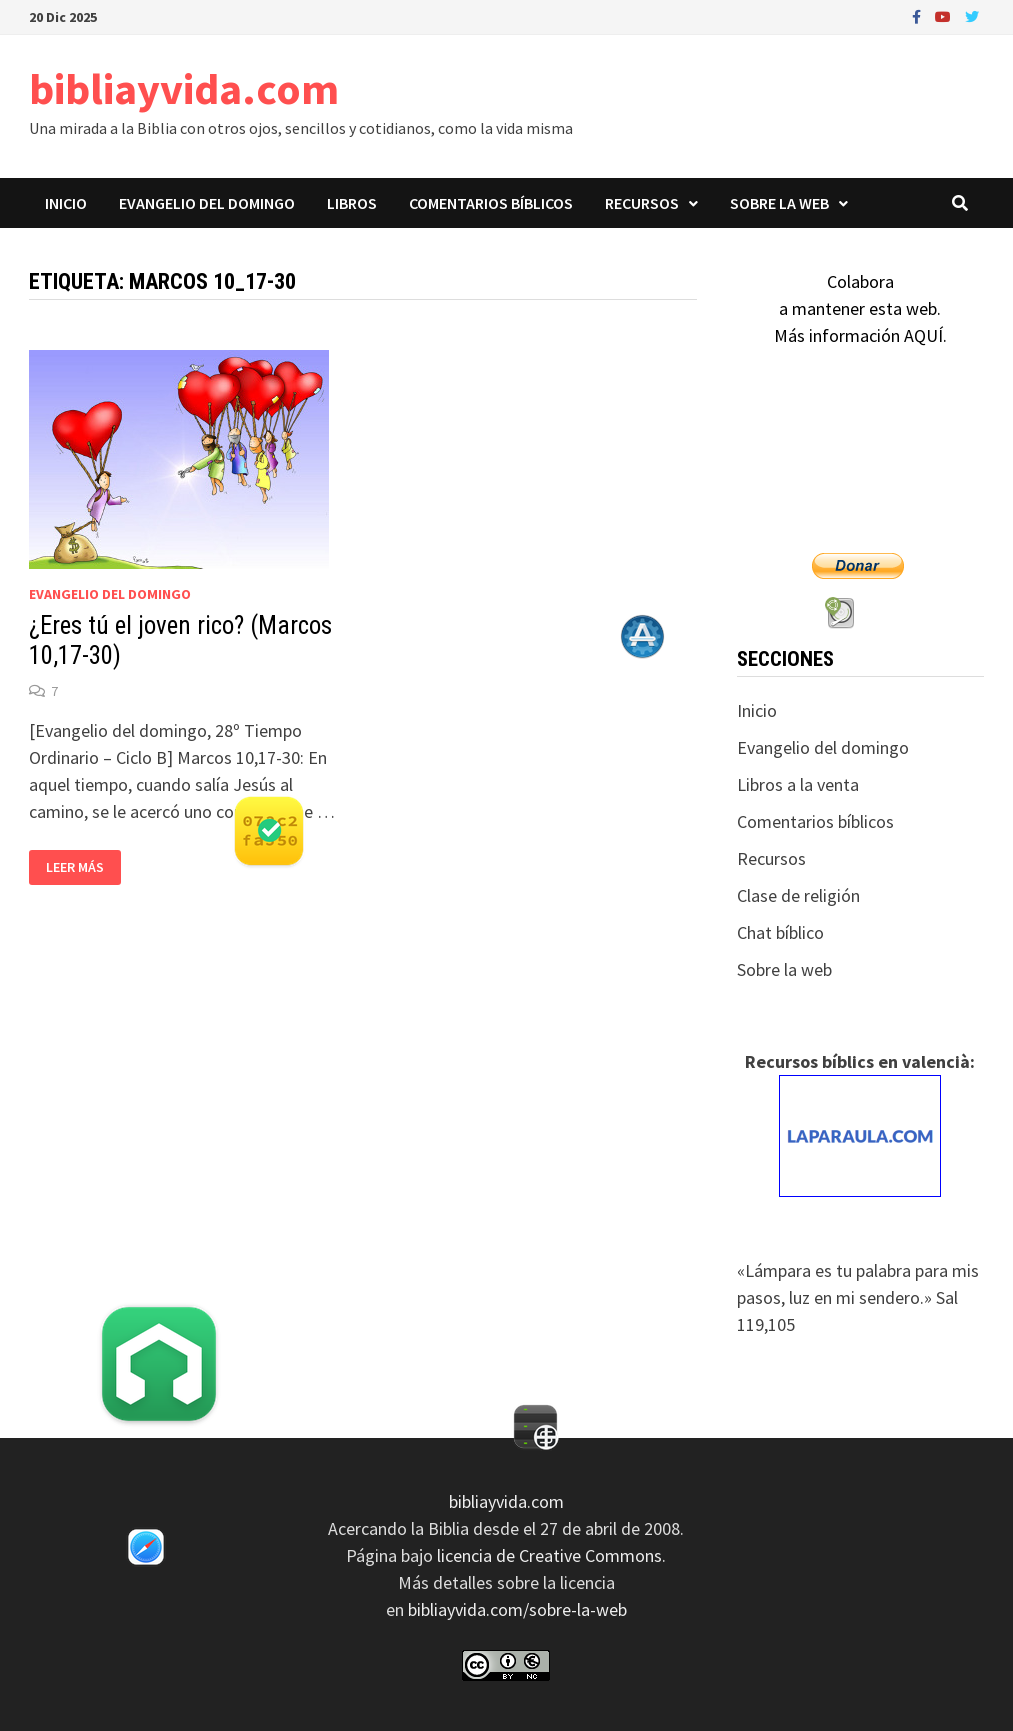 The width and height of the screenshot is (1013, 1731). I want to click on open collision hash verification app, so click(269, 831).